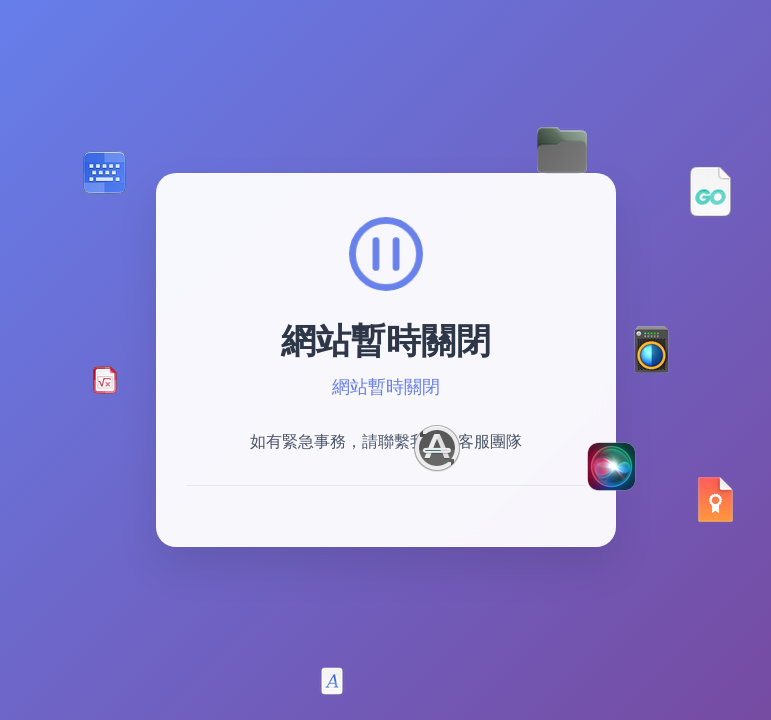 The height and width of the screenshot is (720, 771). I want to click on activate siri voice assistant, so click(611, 466).